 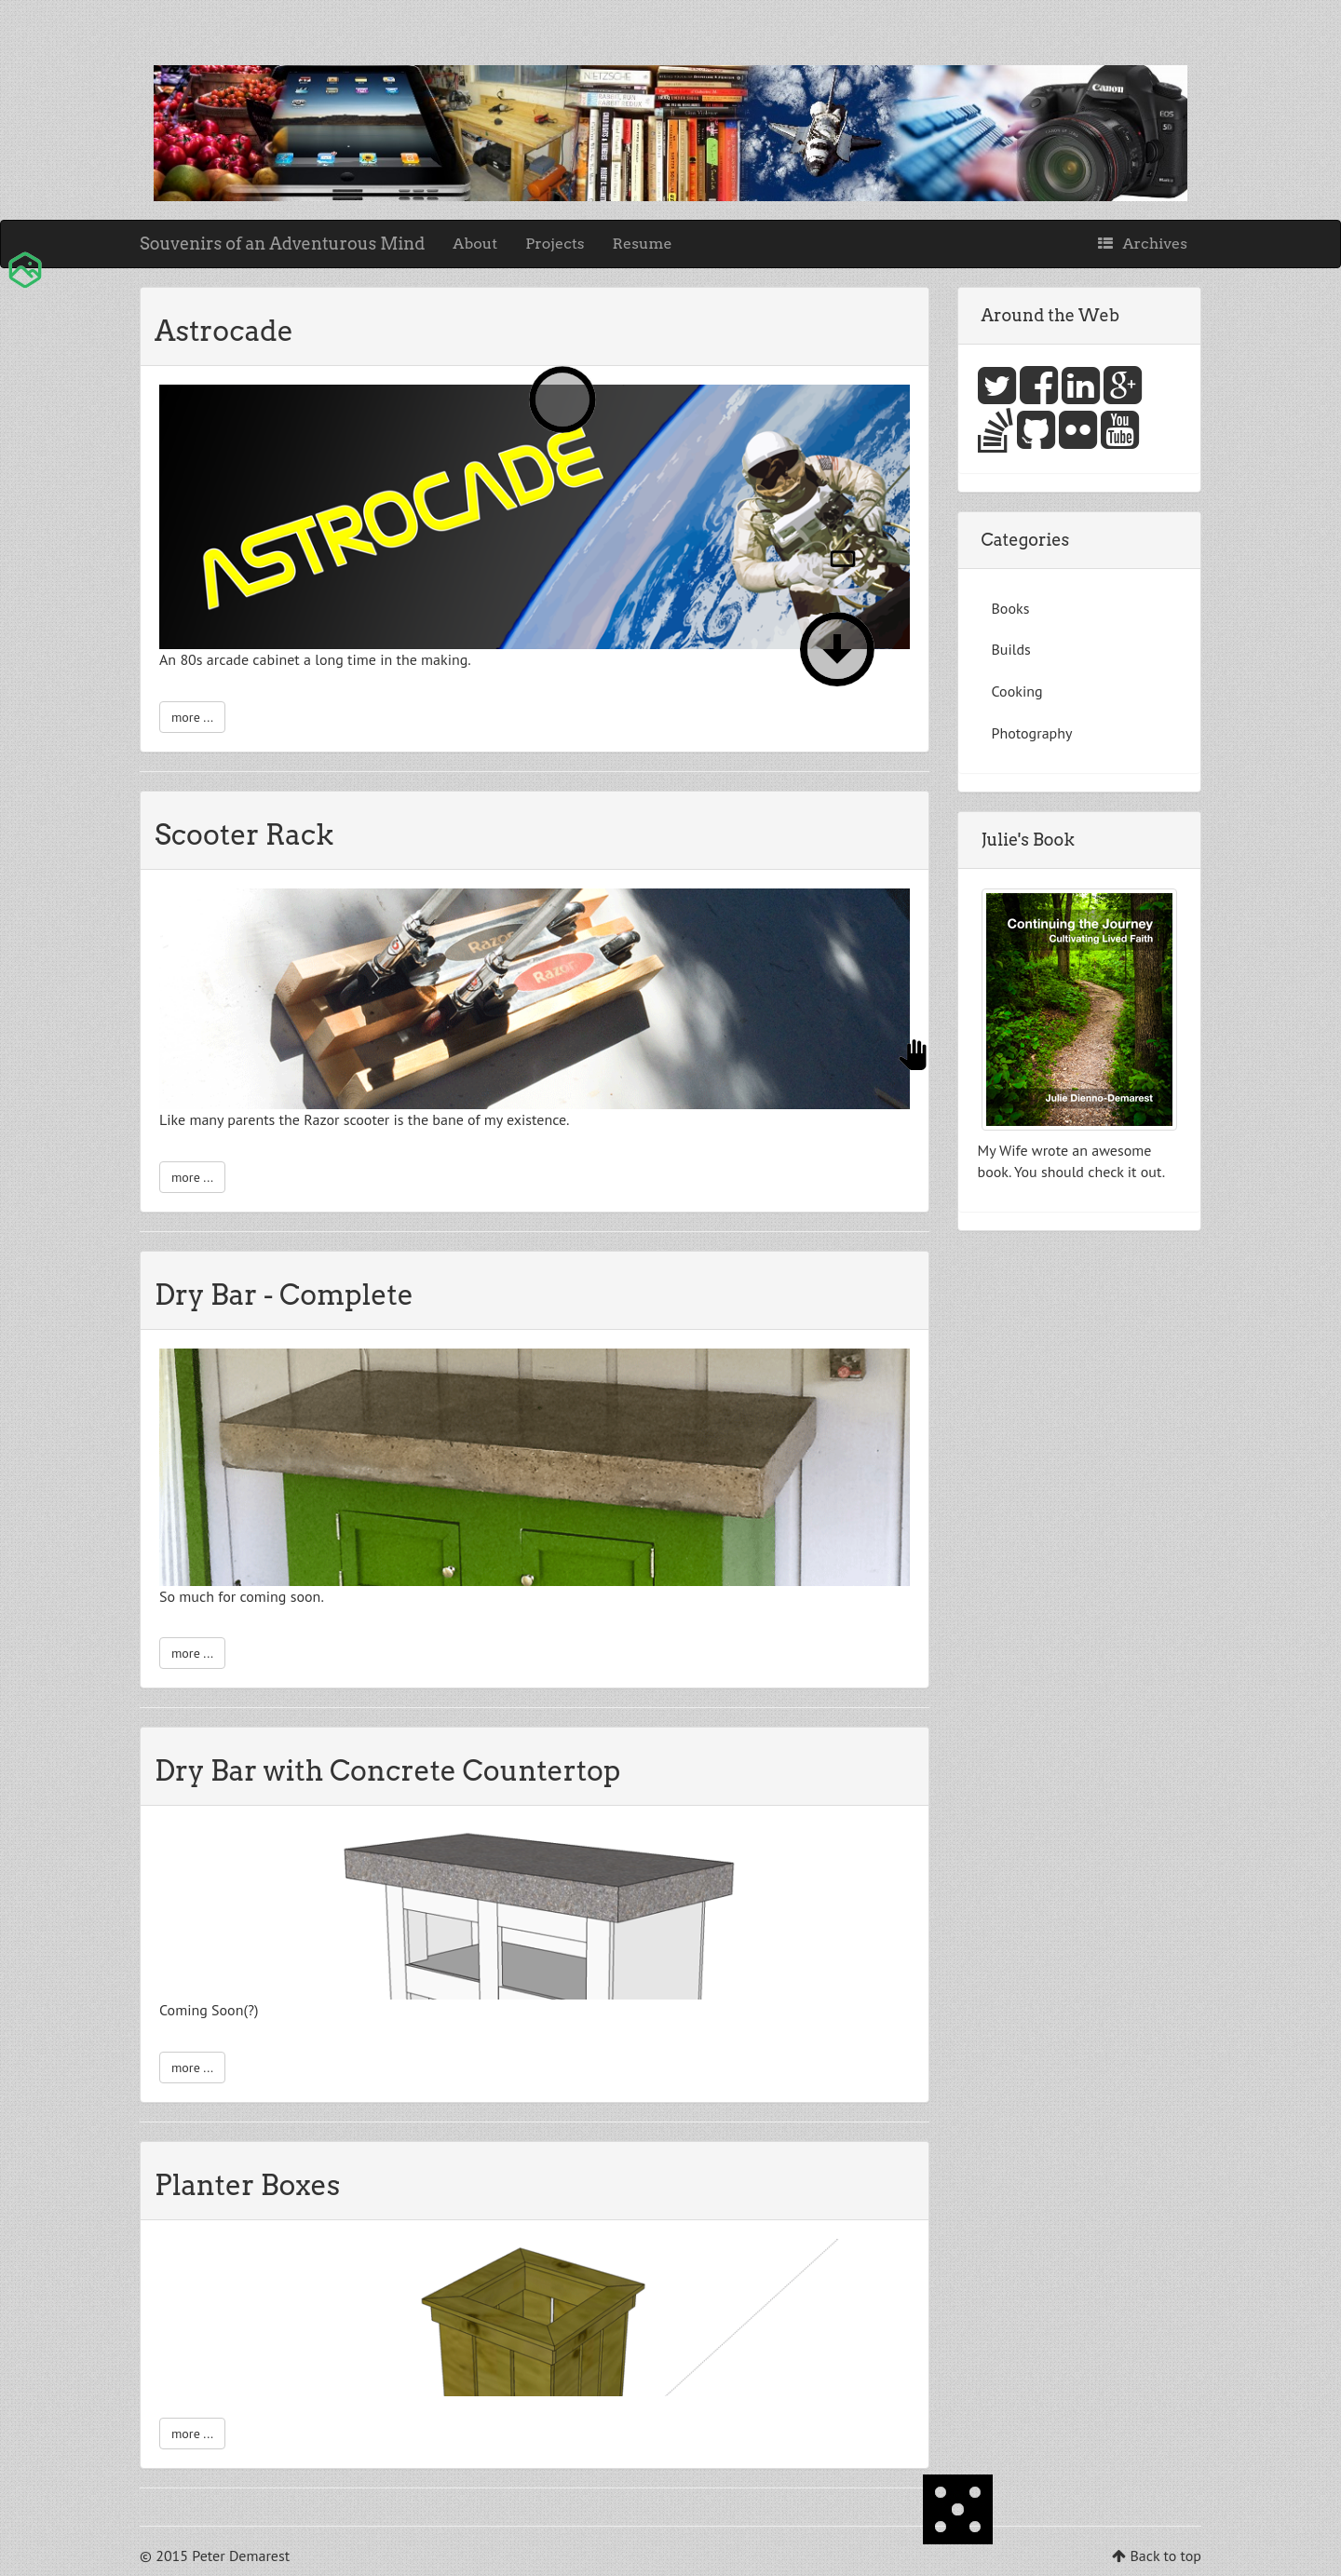 What do you see at coordinates (912, 1054) in the screenshot?
I see `stop or pause an action` at bounding box center [912, 1054].